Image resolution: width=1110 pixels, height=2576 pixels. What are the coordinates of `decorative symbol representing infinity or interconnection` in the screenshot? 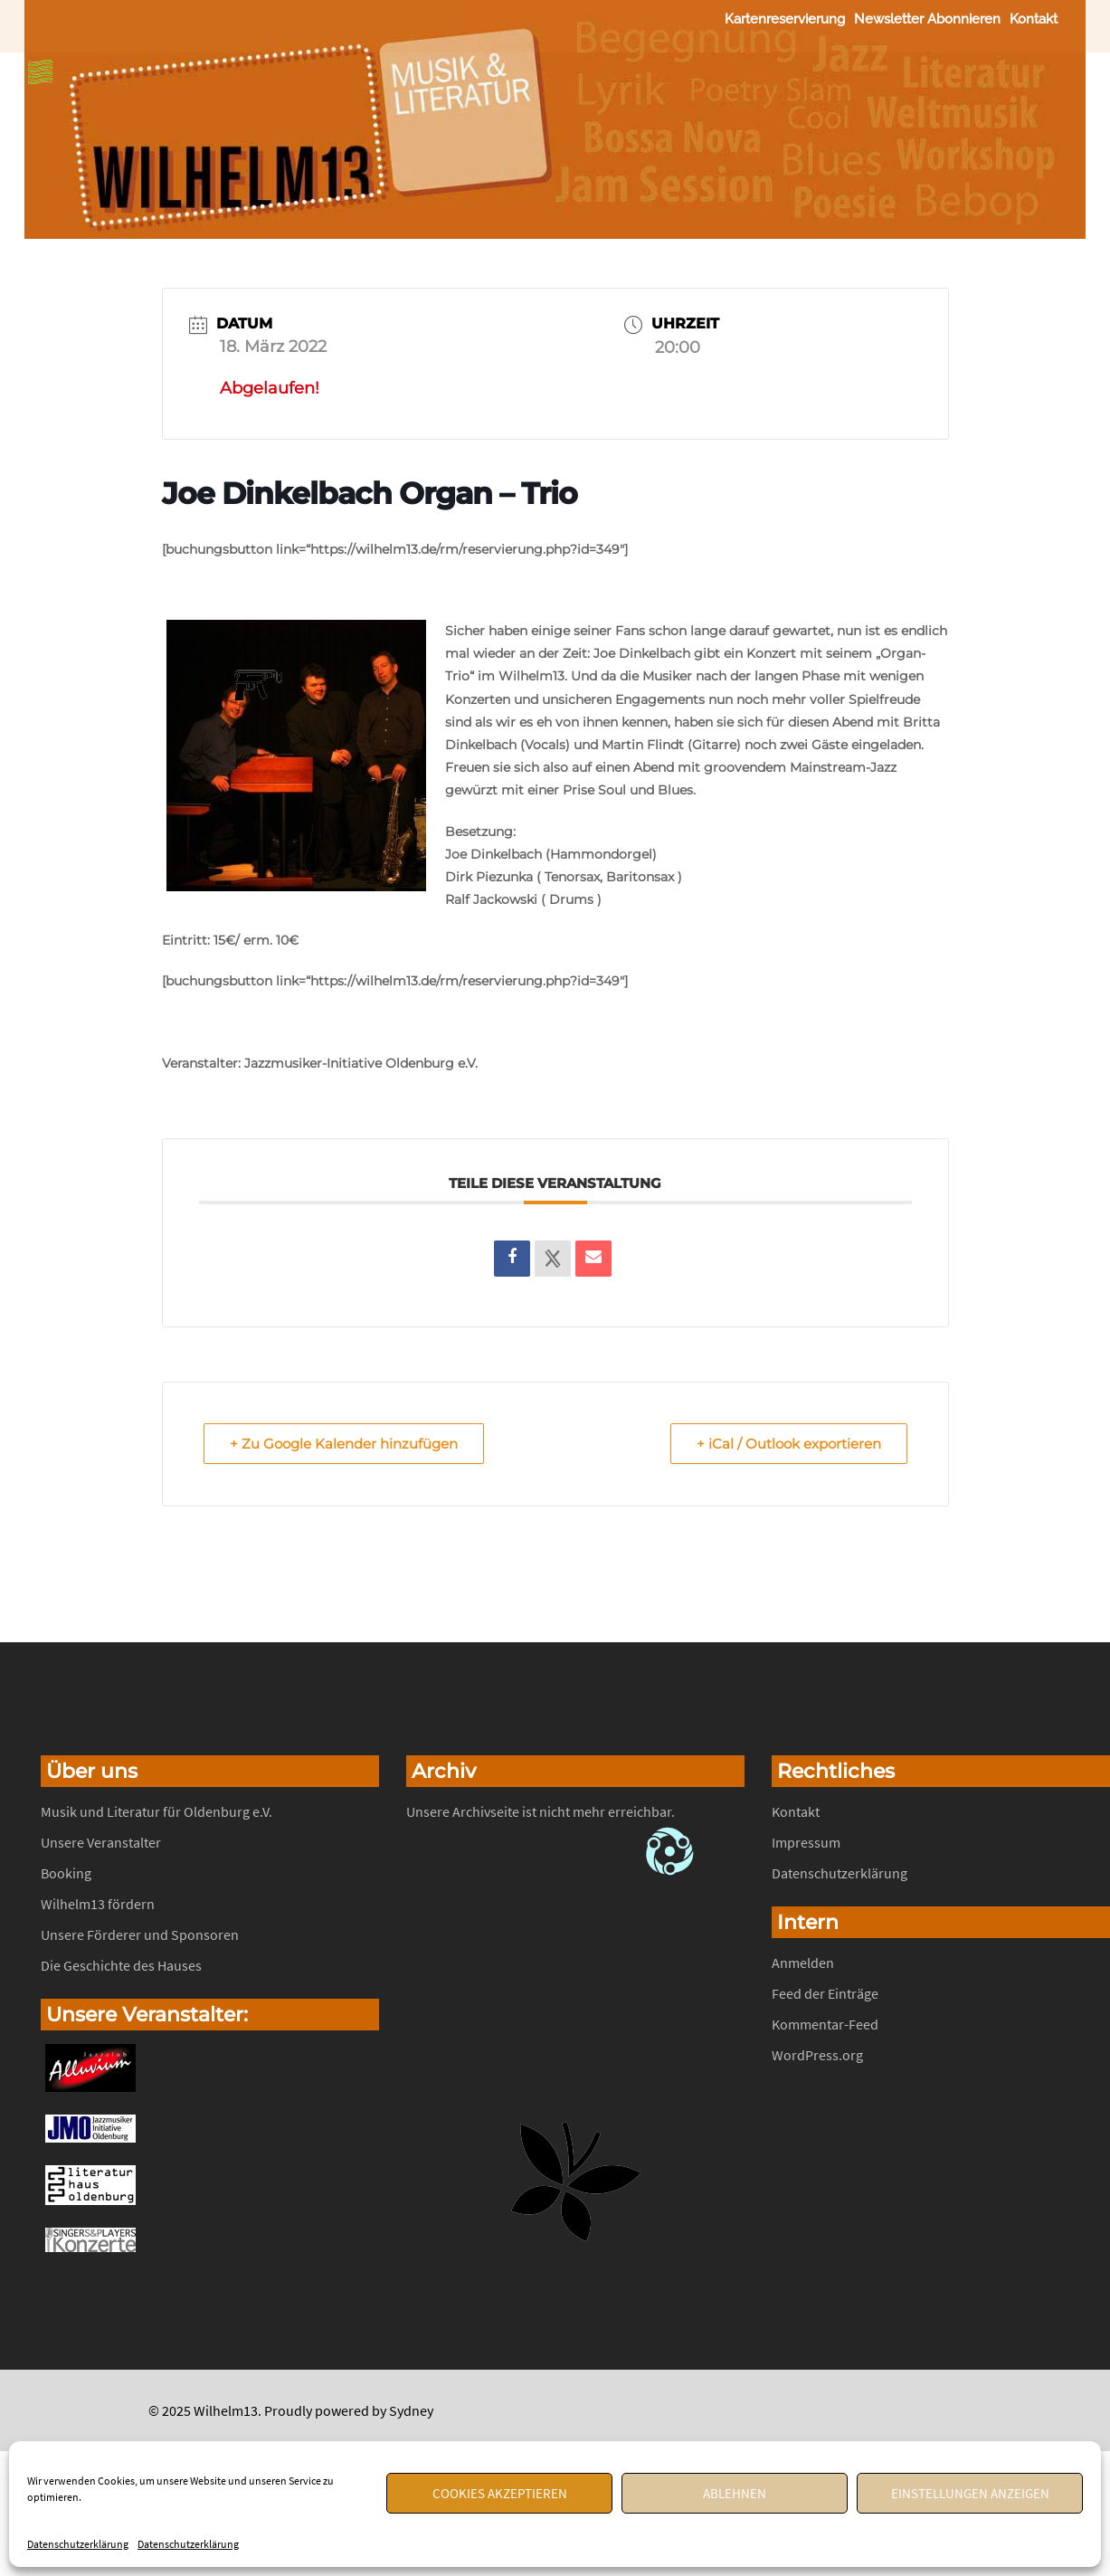 It's located at (669, 1851).